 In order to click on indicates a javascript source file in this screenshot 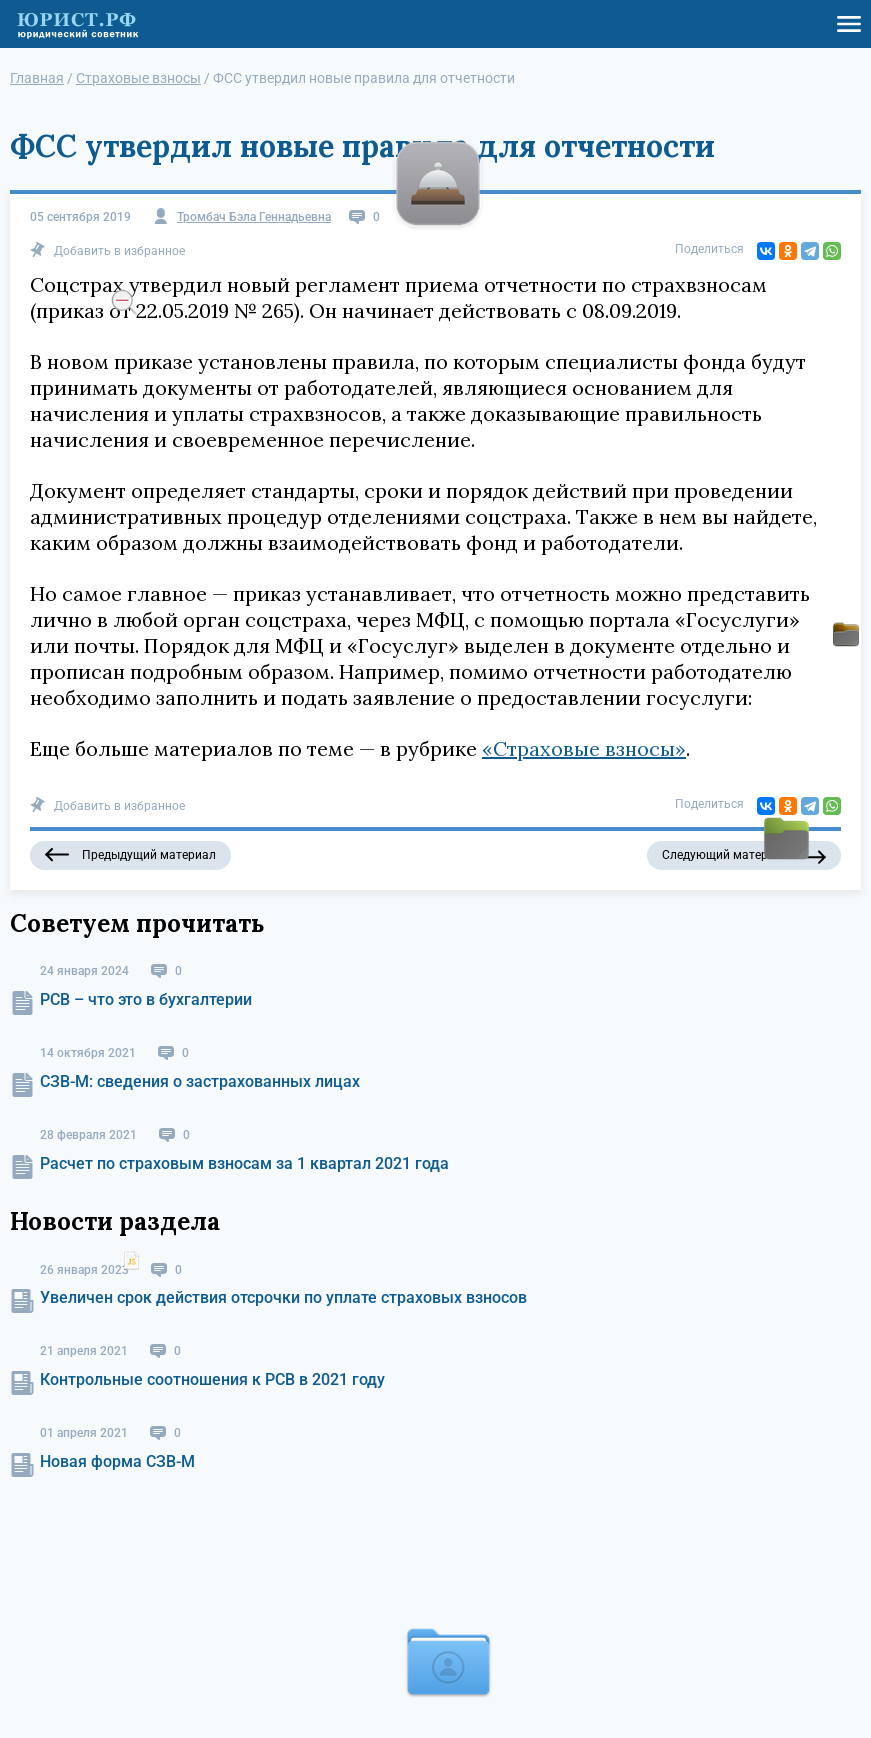, I will do `click(131, 1260)`.